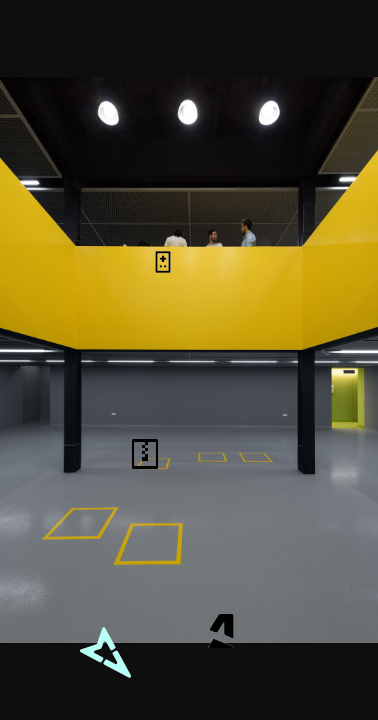 This screenshot has width=378, height=720. I want to click on visit gsmarena website for phone specs and reviews, so click(221, 631).